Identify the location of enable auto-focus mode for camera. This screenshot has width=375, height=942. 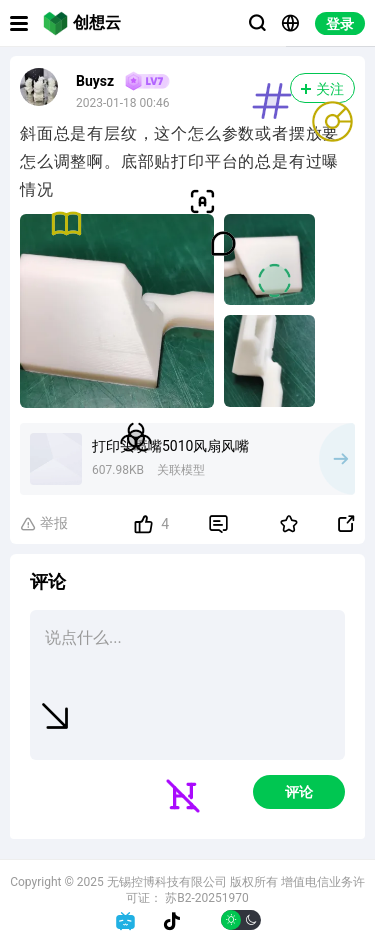
(202, 201).